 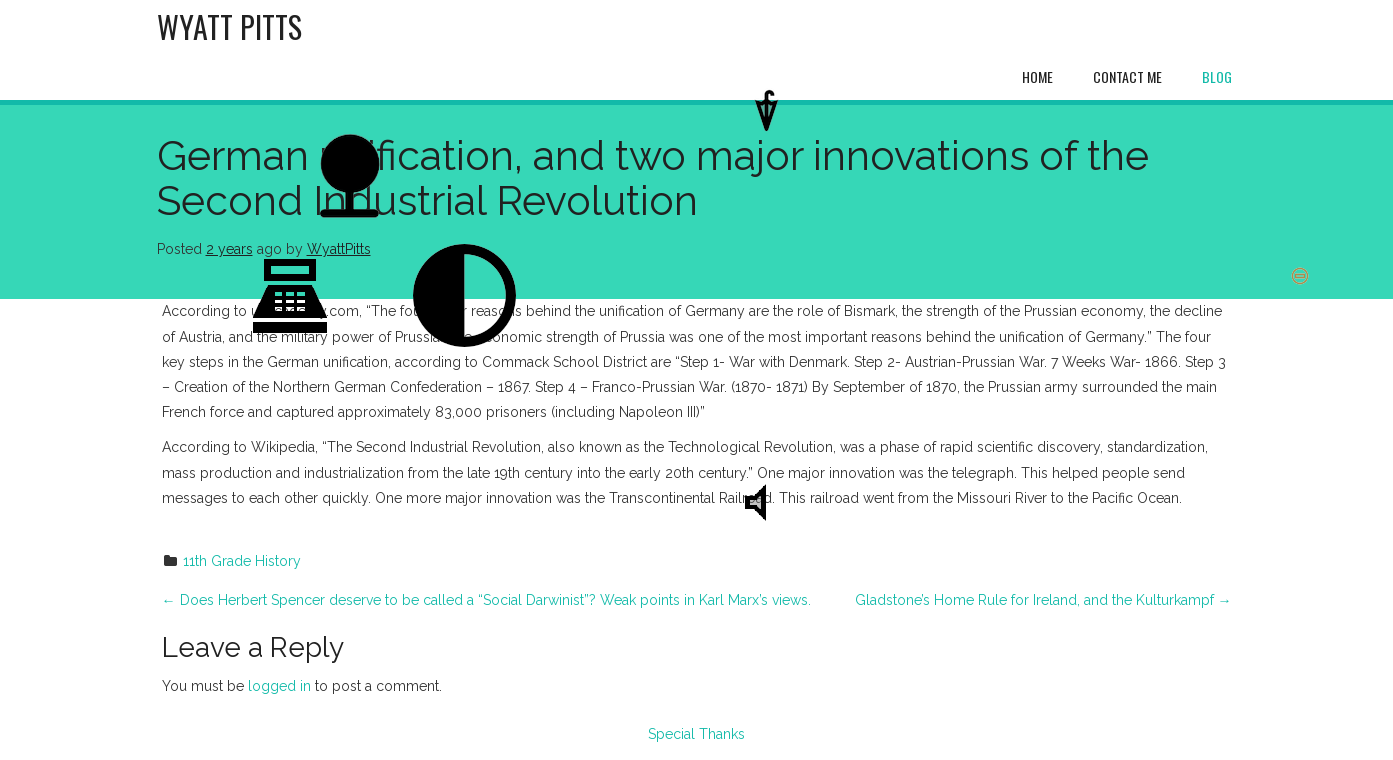 What do you see at coordinates (1300, 276) in the screenshot?
I see `remove or delete an item` at bounding box center [1300, 276].